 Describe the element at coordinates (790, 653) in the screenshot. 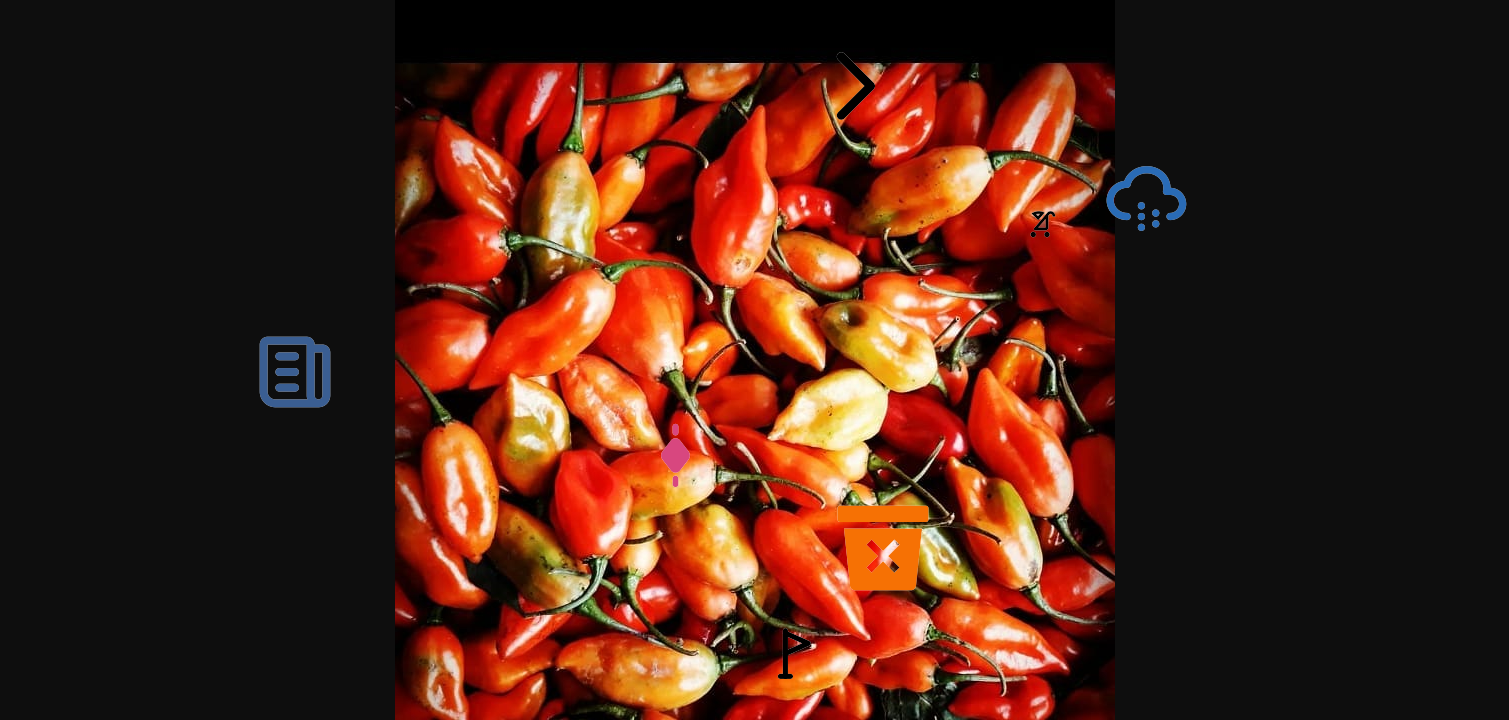

I see `flag or mark an item for follow-up` at that location.